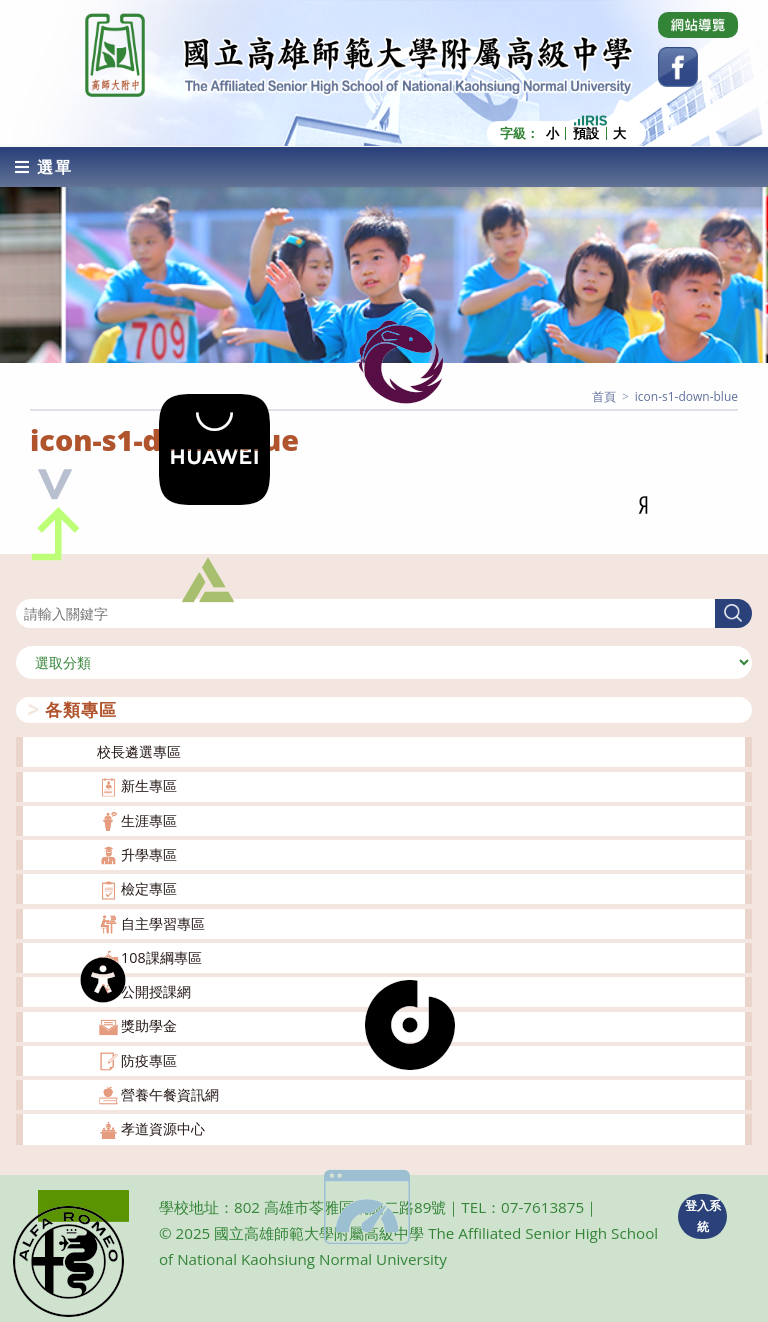  Describe the element at coordinates (55, 537) in the screenshot. I see `turn right then continue forward` at that location.